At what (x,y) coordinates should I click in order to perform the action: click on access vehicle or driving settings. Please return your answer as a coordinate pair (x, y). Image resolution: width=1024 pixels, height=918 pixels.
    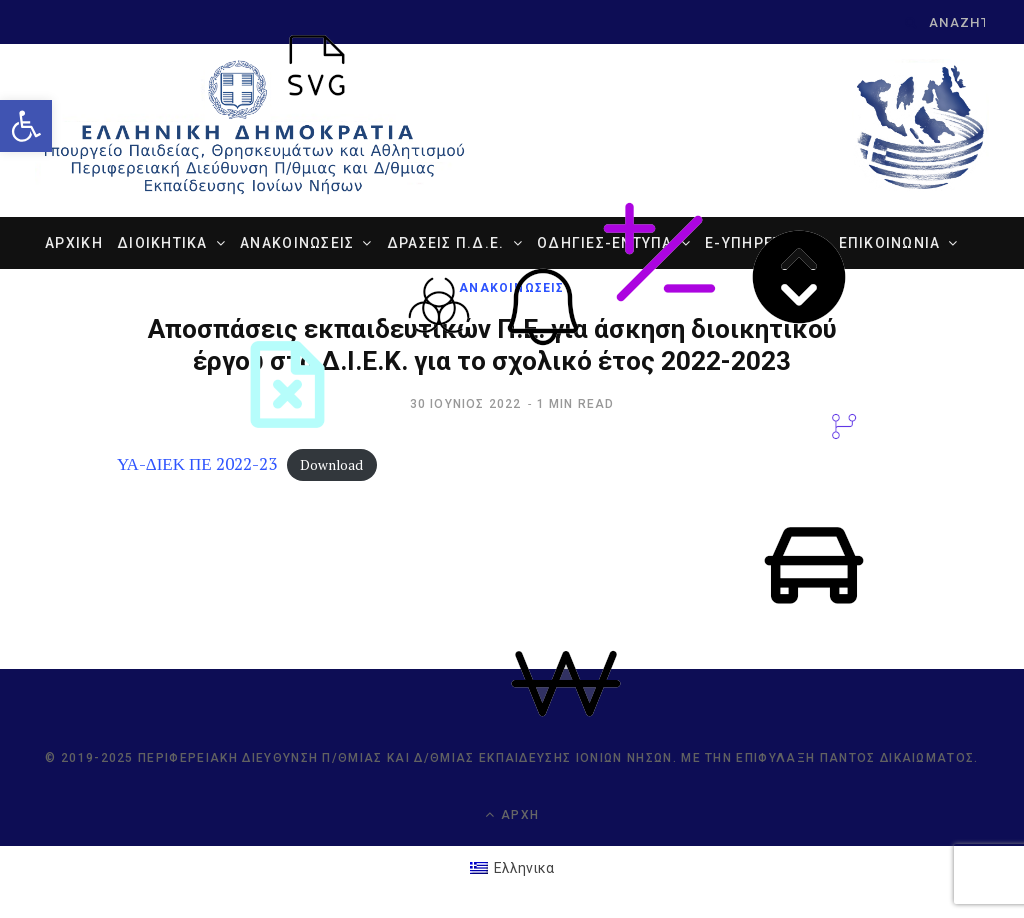
    Looking at the image, I should click on (814, 567).